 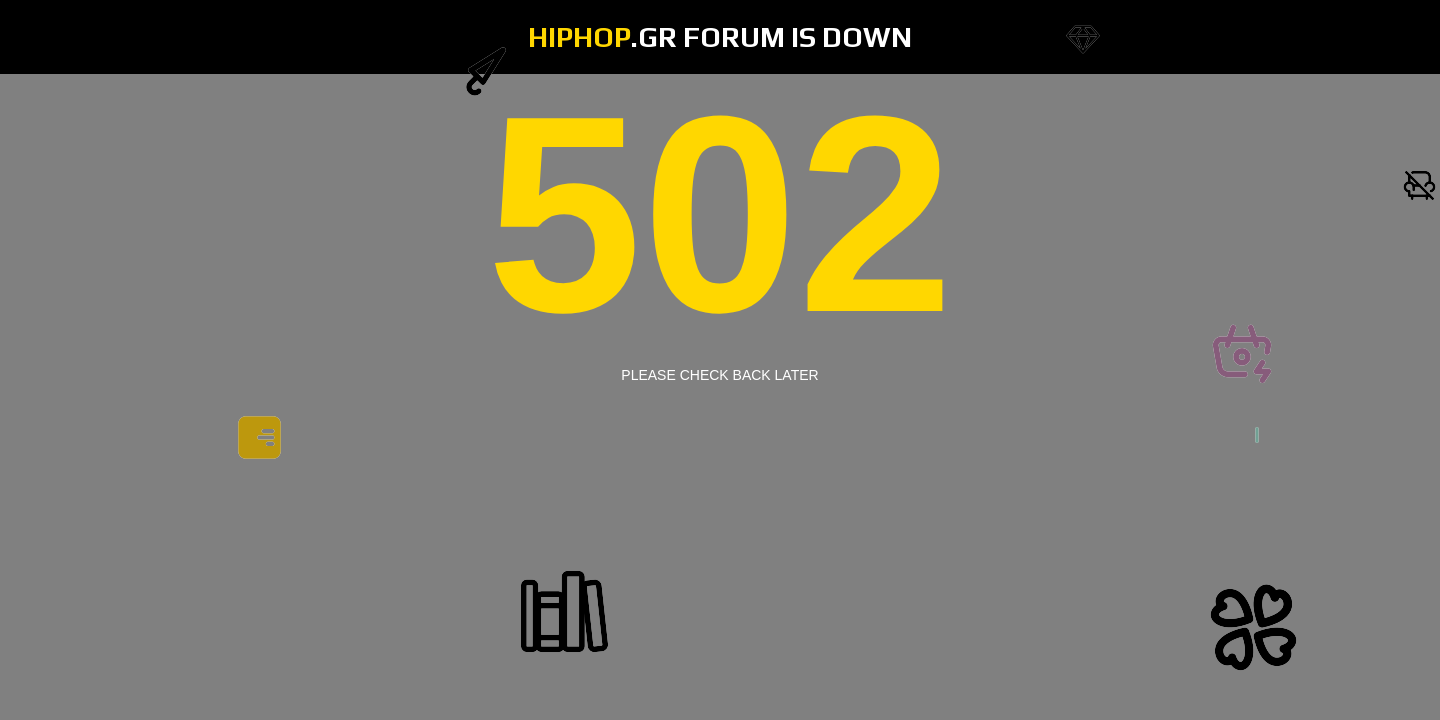 What do you see at coordinates (1257, 435) in the screenshot?
I see `indicates information or help is available` at bounding box center [1257, 435].